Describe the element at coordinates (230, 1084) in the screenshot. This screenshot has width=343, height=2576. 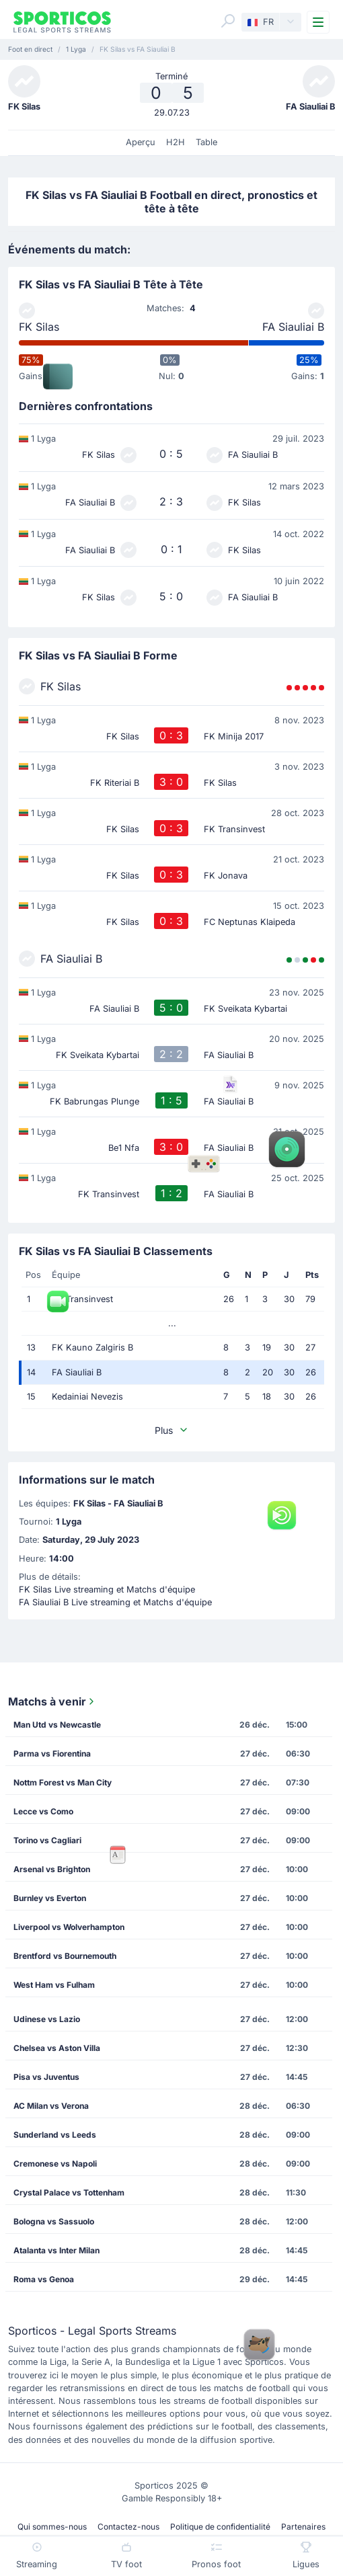
I see `a haskell source code file` at that location.